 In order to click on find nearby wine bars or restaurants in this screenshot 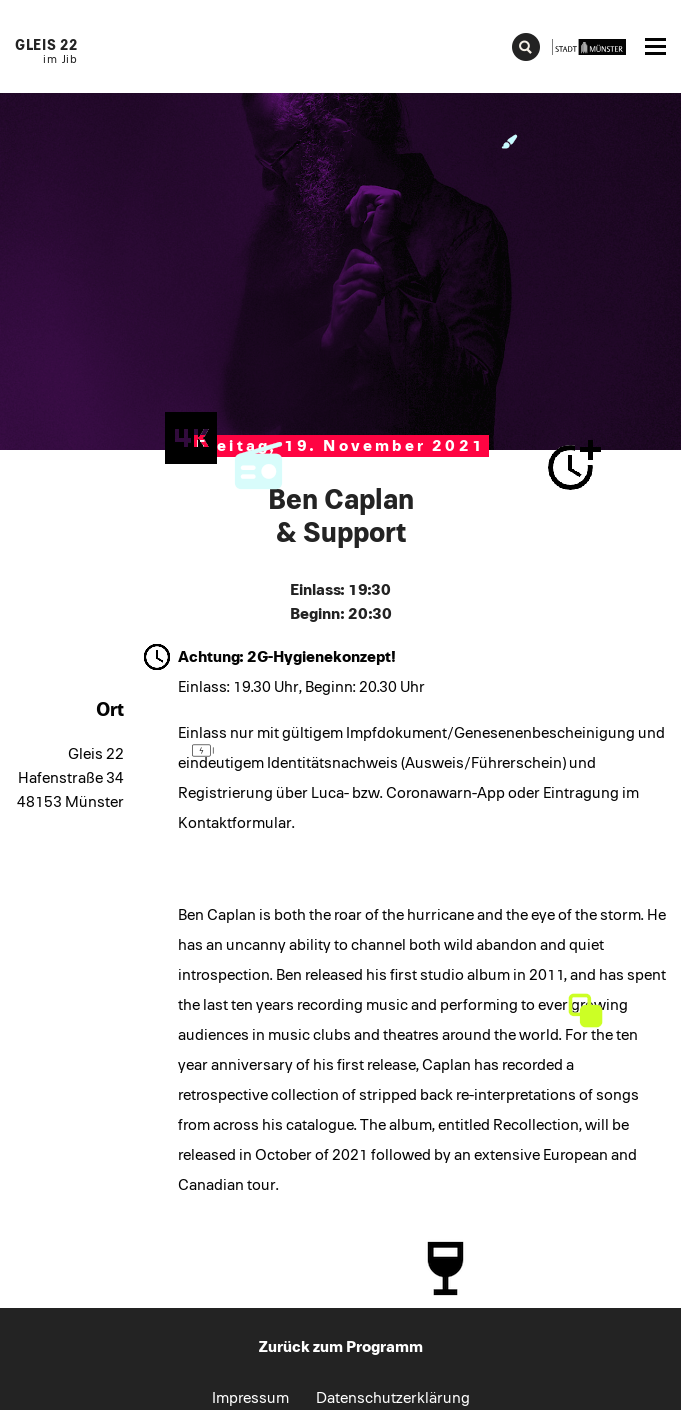, I will do `click(445, 1268)`.